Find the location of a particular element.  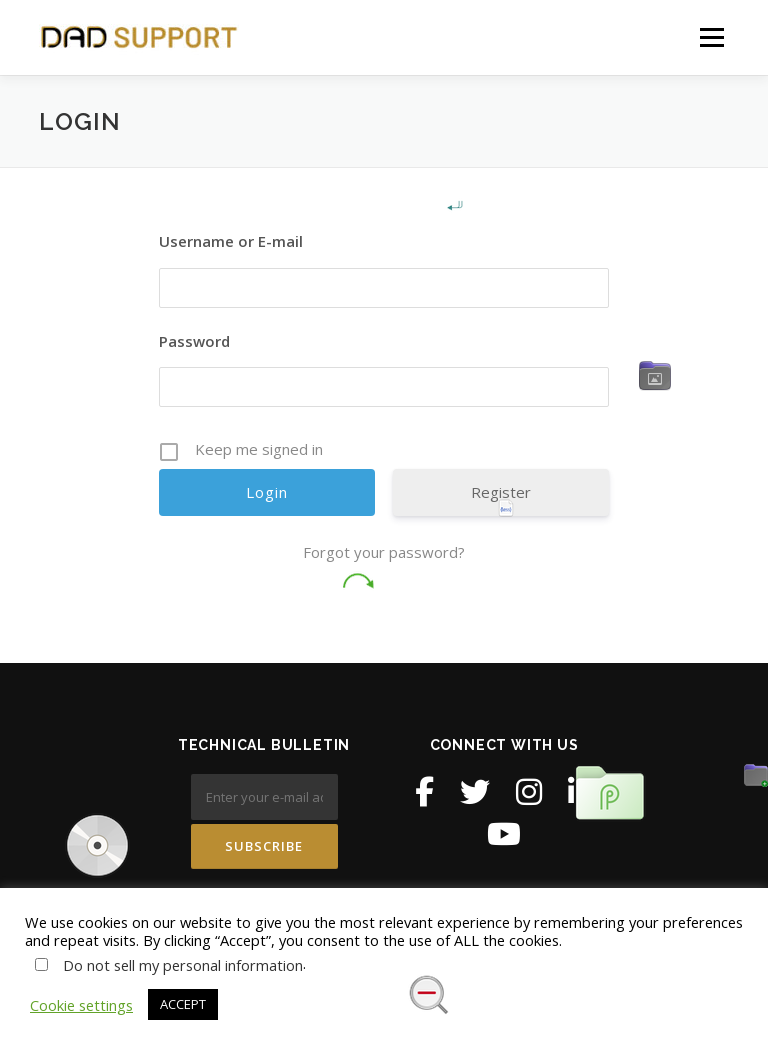

a LESS stylesheet file is located at coordinates (506, 508).